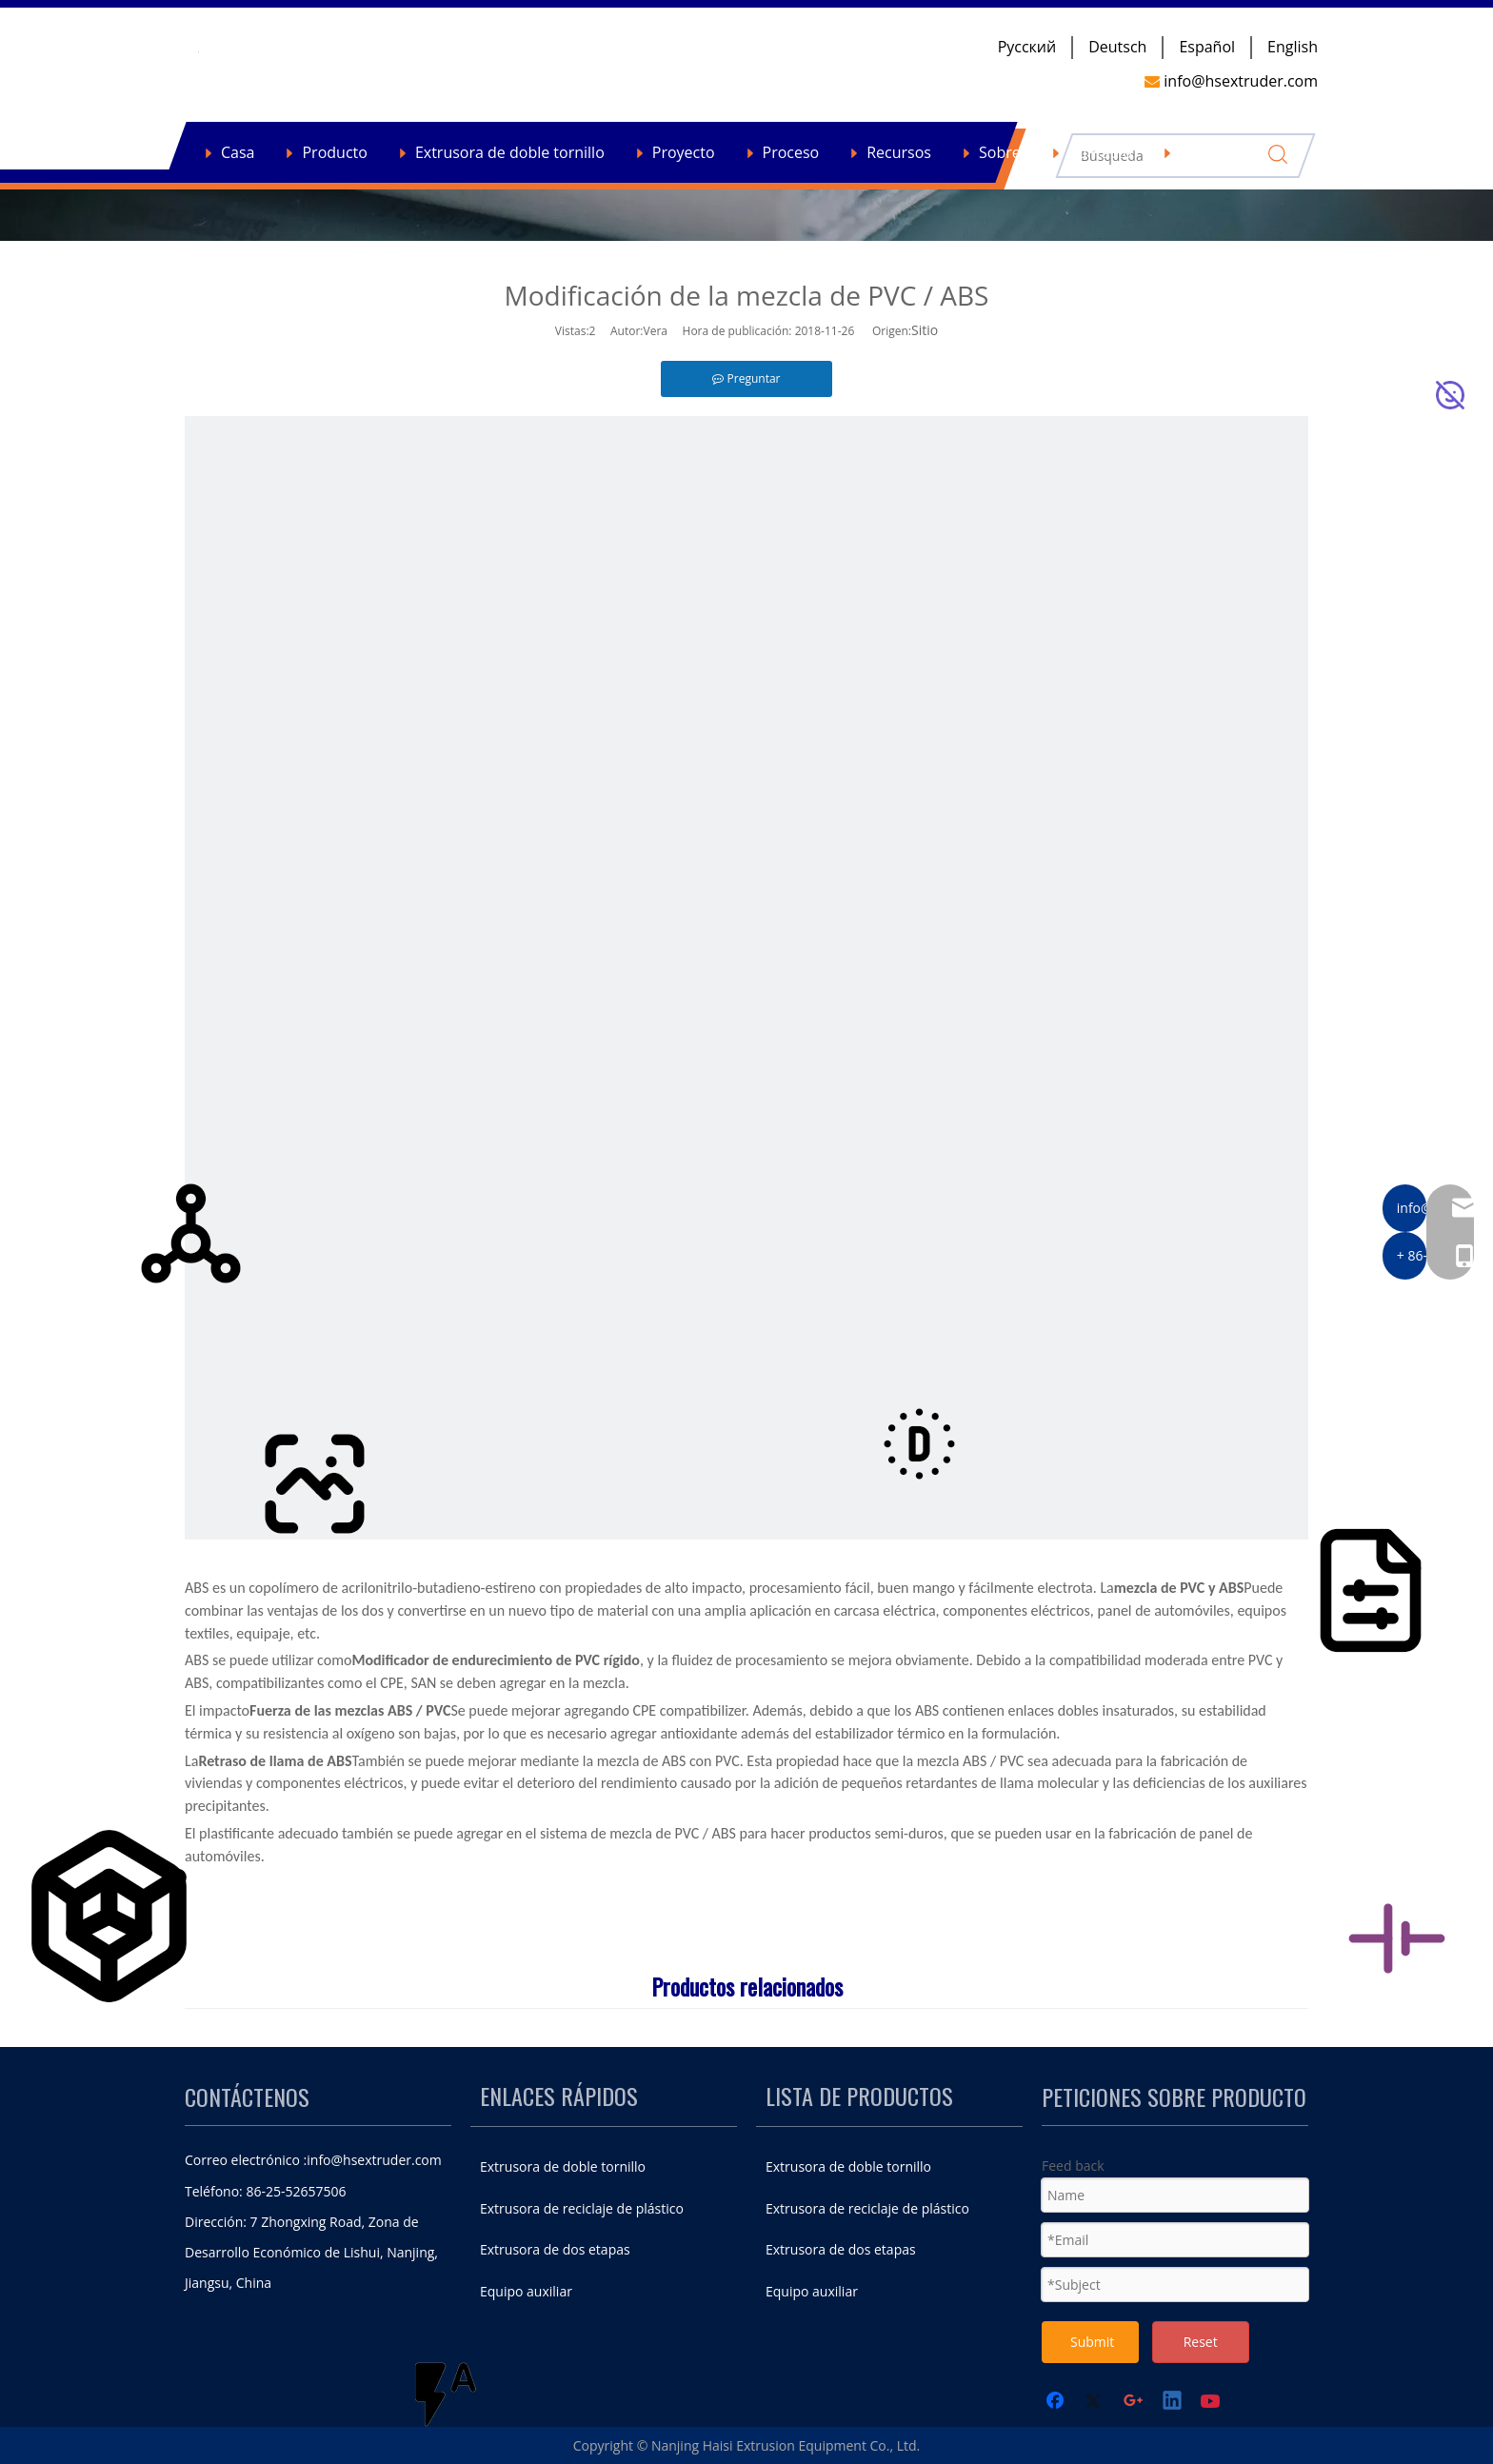 The width and height of the screenshot is (1493, 2464). I want to click on enable automatic flash mode for camera, so click(444, 2394).